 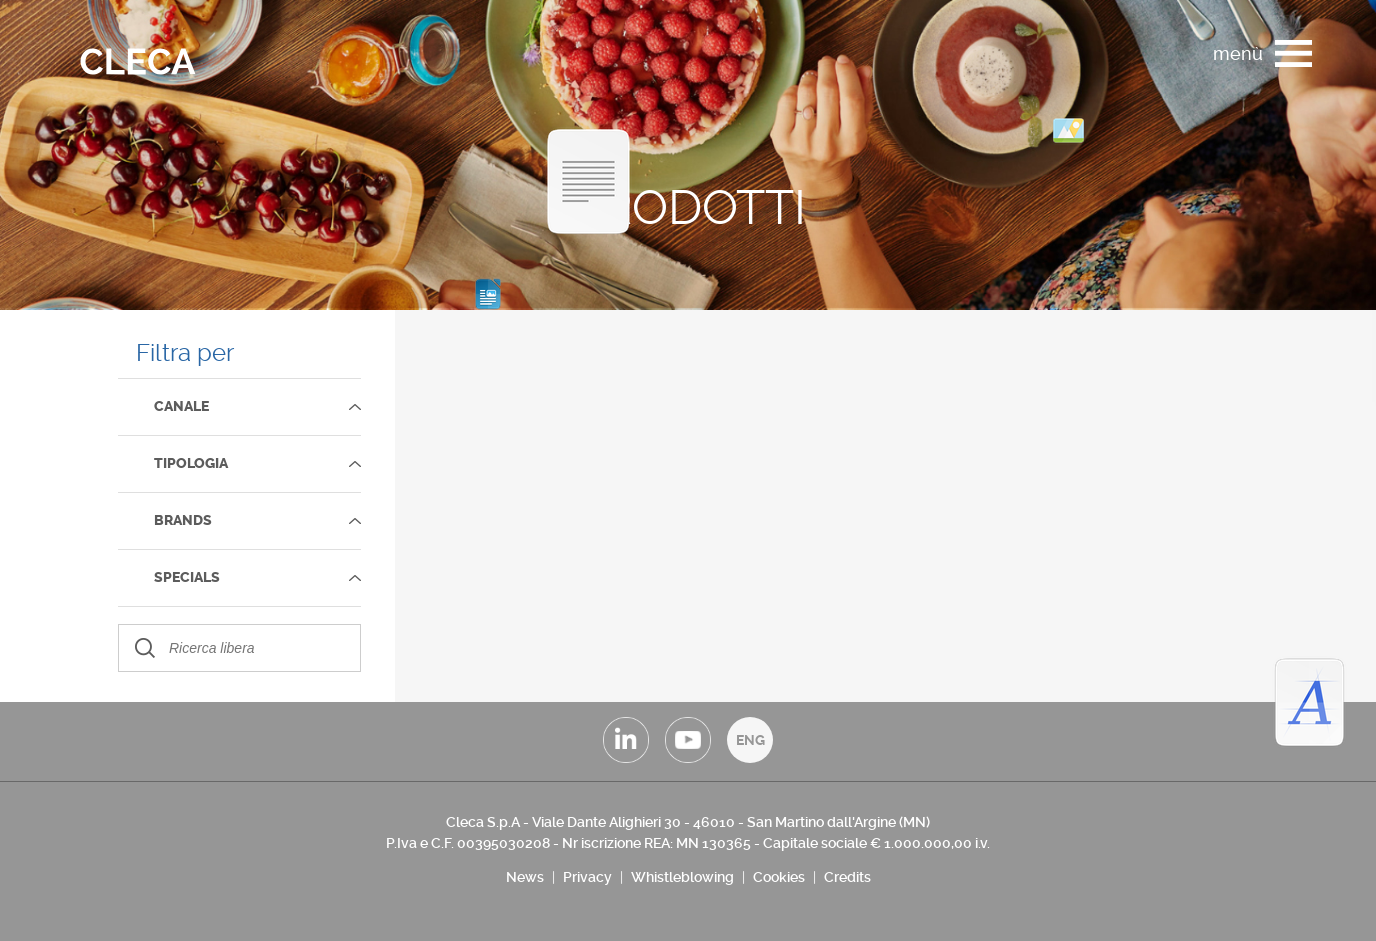 What do you see at coordinates (1309, 702) in the screenshot?
I see `open a font file` at bounding box center [1309, 702].